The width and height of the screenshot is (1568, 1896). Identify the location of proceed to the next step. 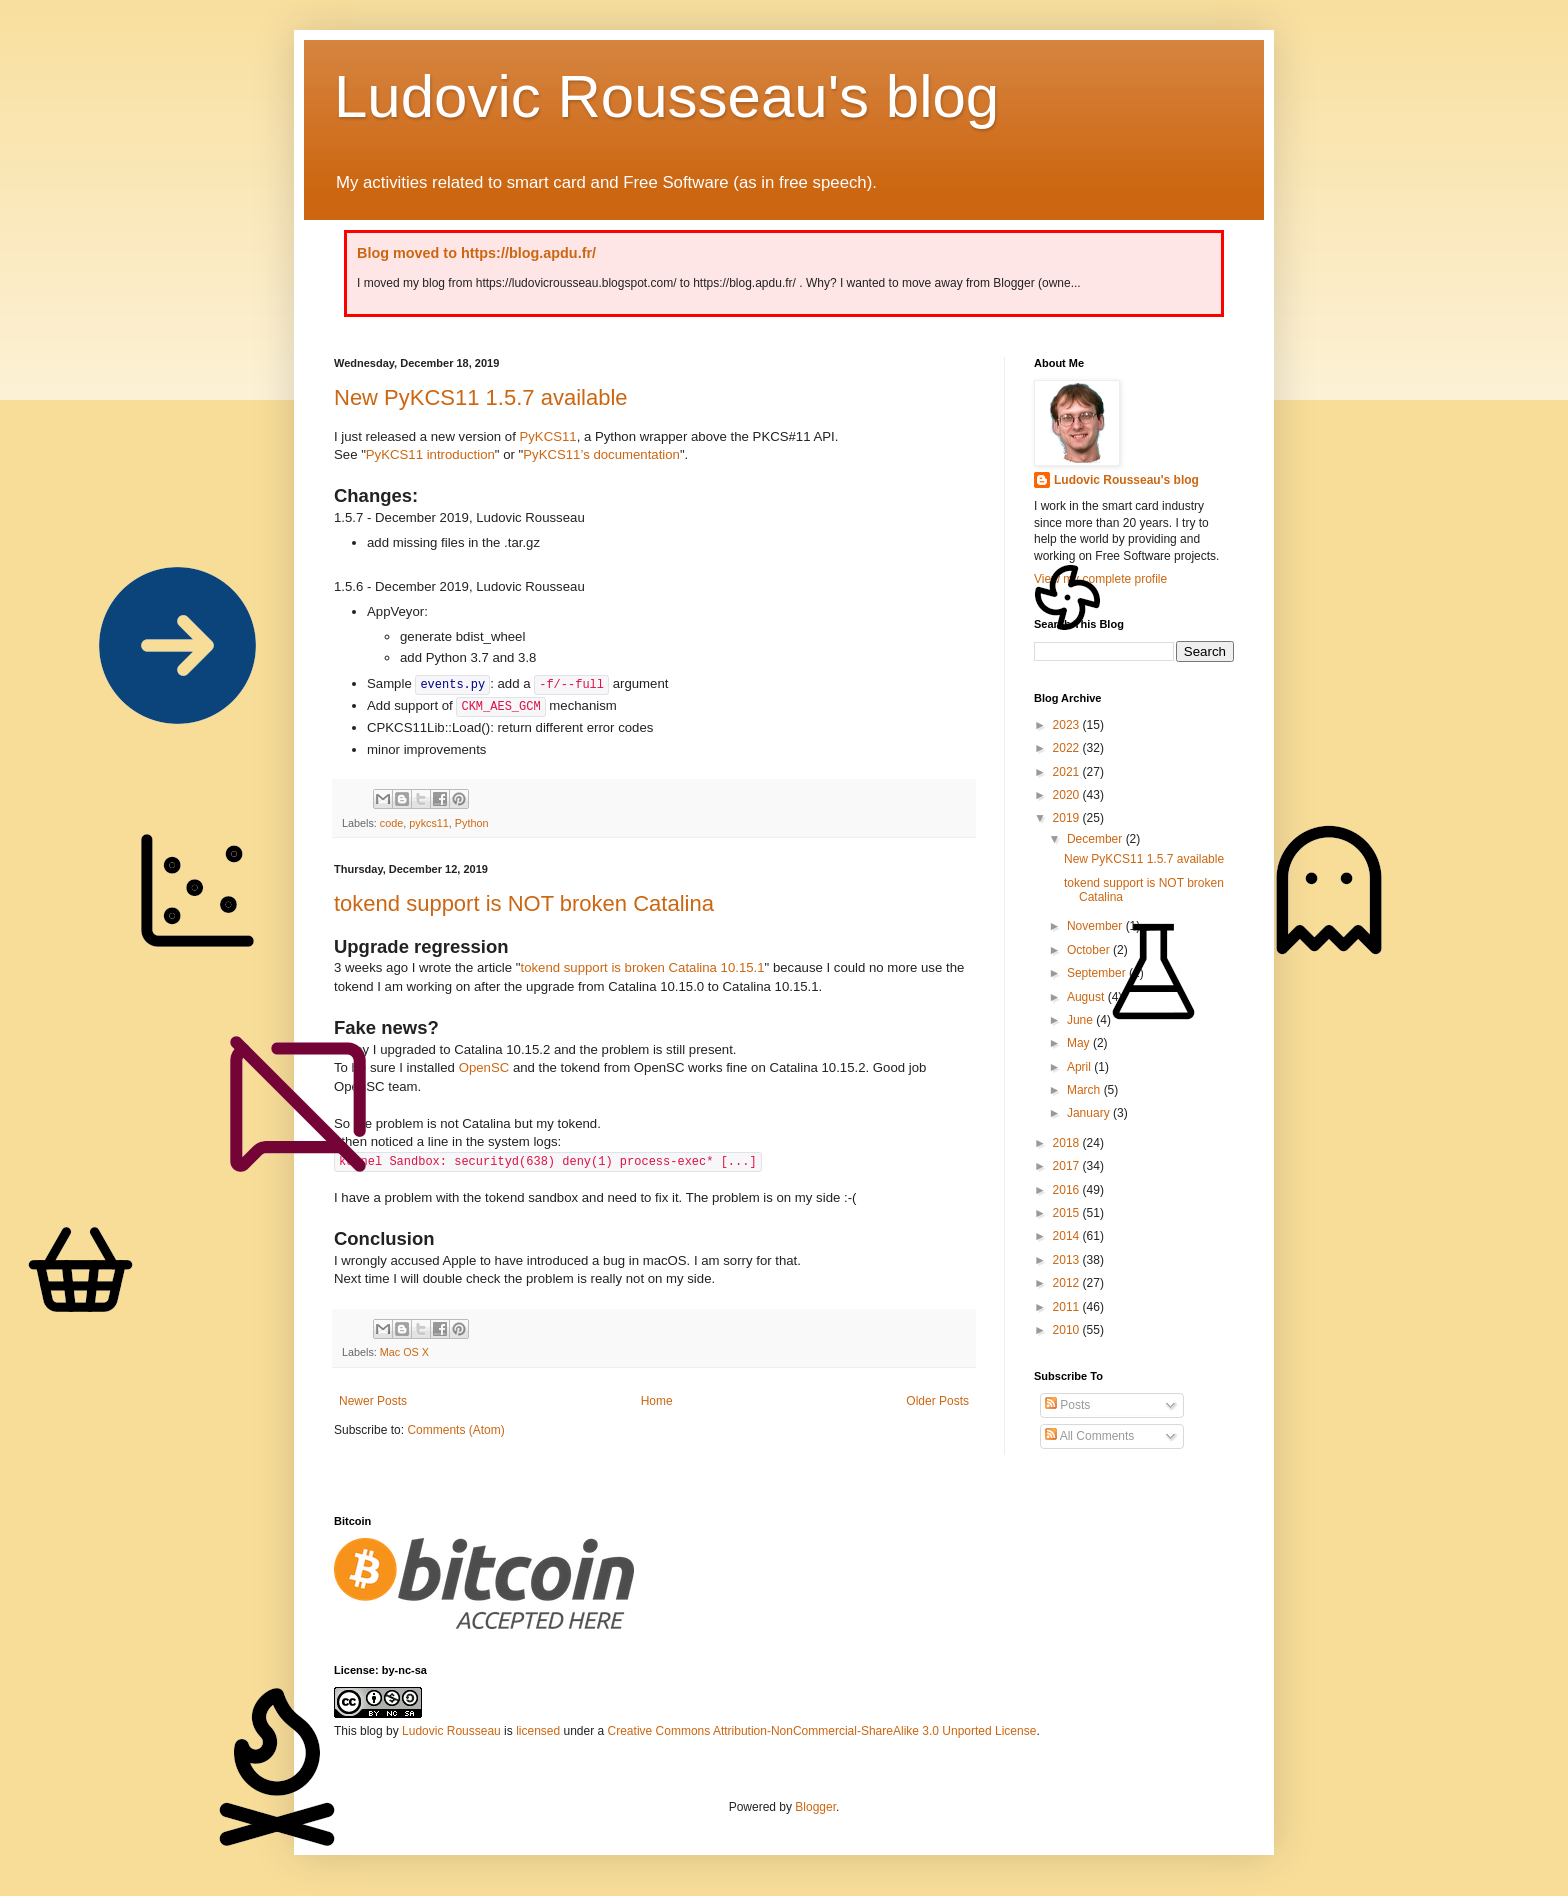
(177, 645).